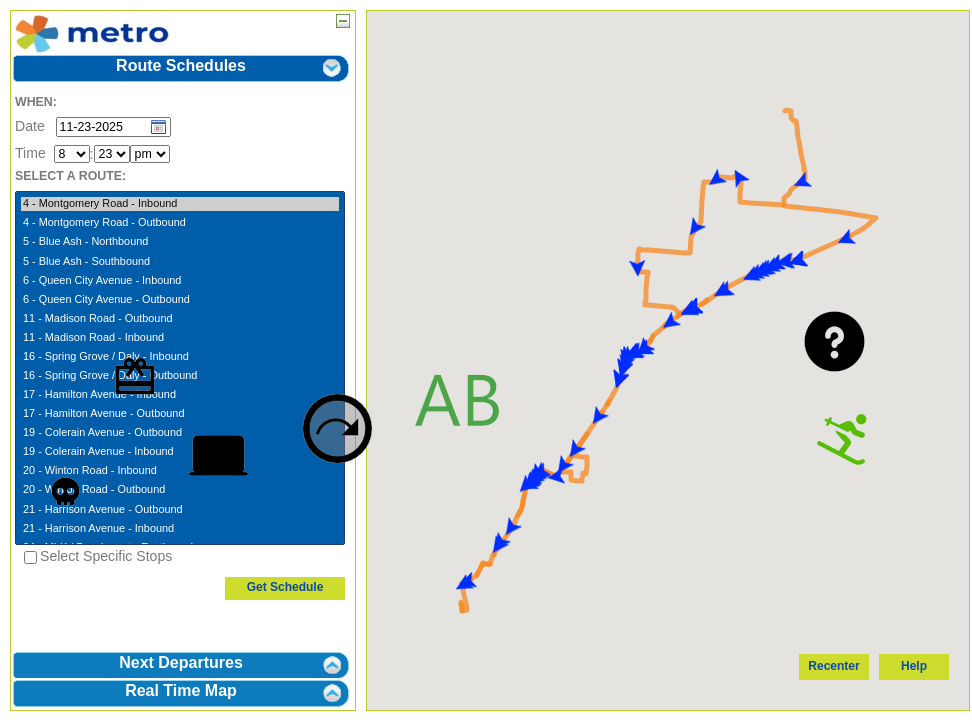  Describe the element at coordinates (844, 438) in the screenshot. I see `access skiing or winter sports information` at that location.